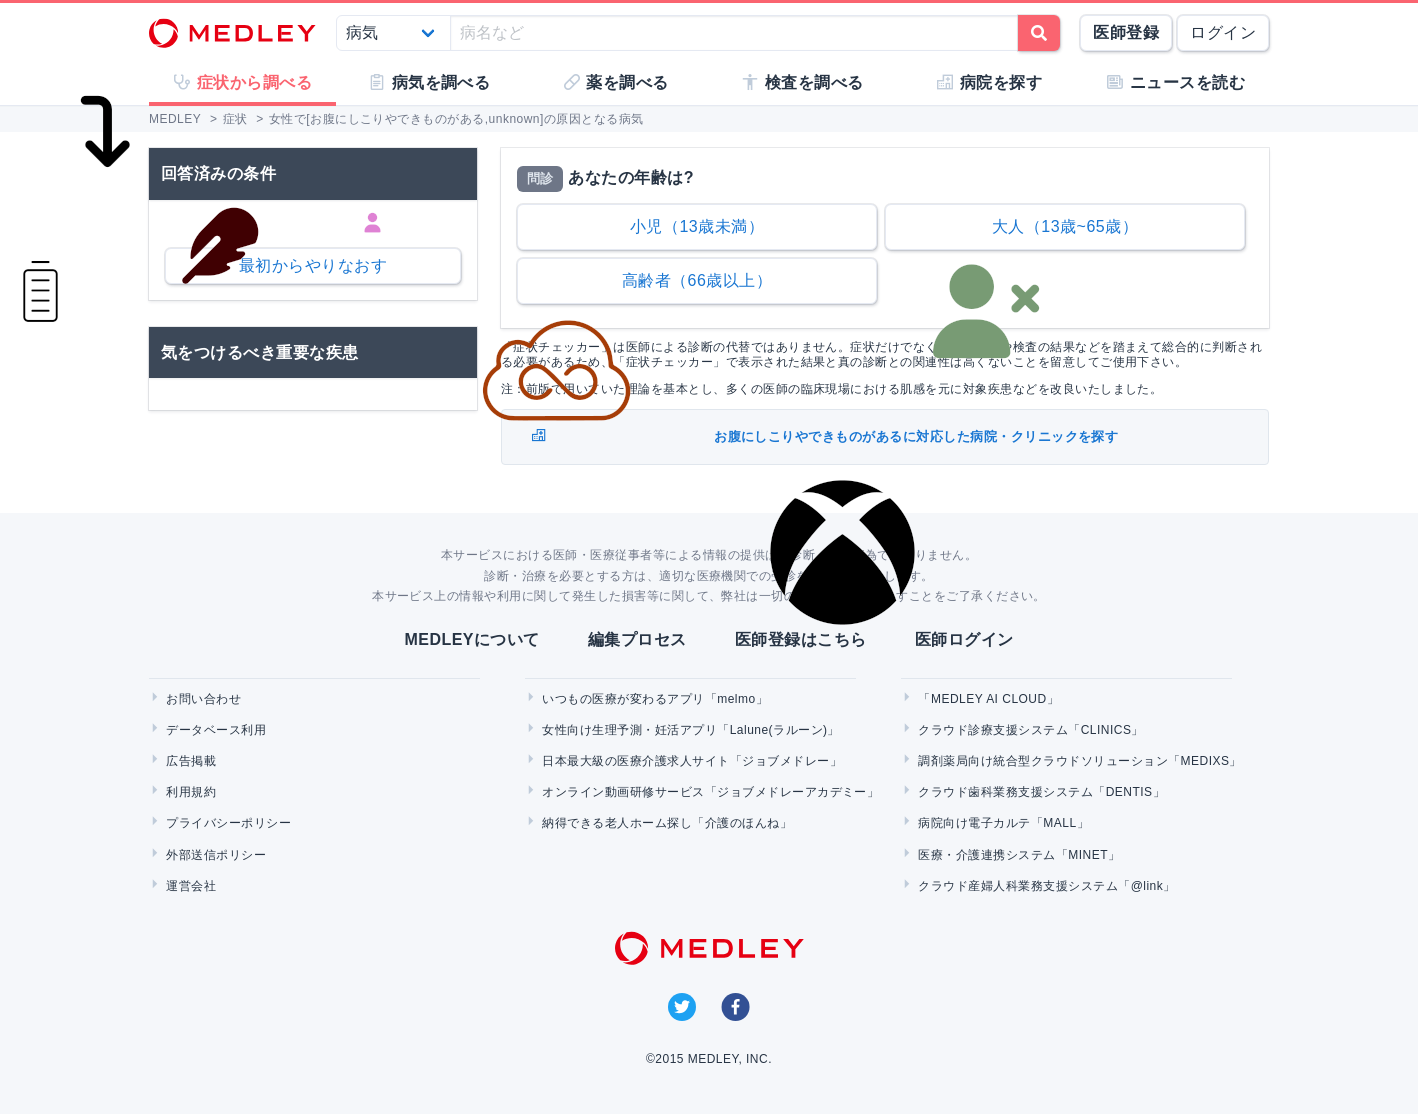 The height and width of the screenshot is (1114, 1418). What do you see at coordinates (40, 292) in the screenshot?
I see `indicates full battery charge` at bounding box center [40, 292].